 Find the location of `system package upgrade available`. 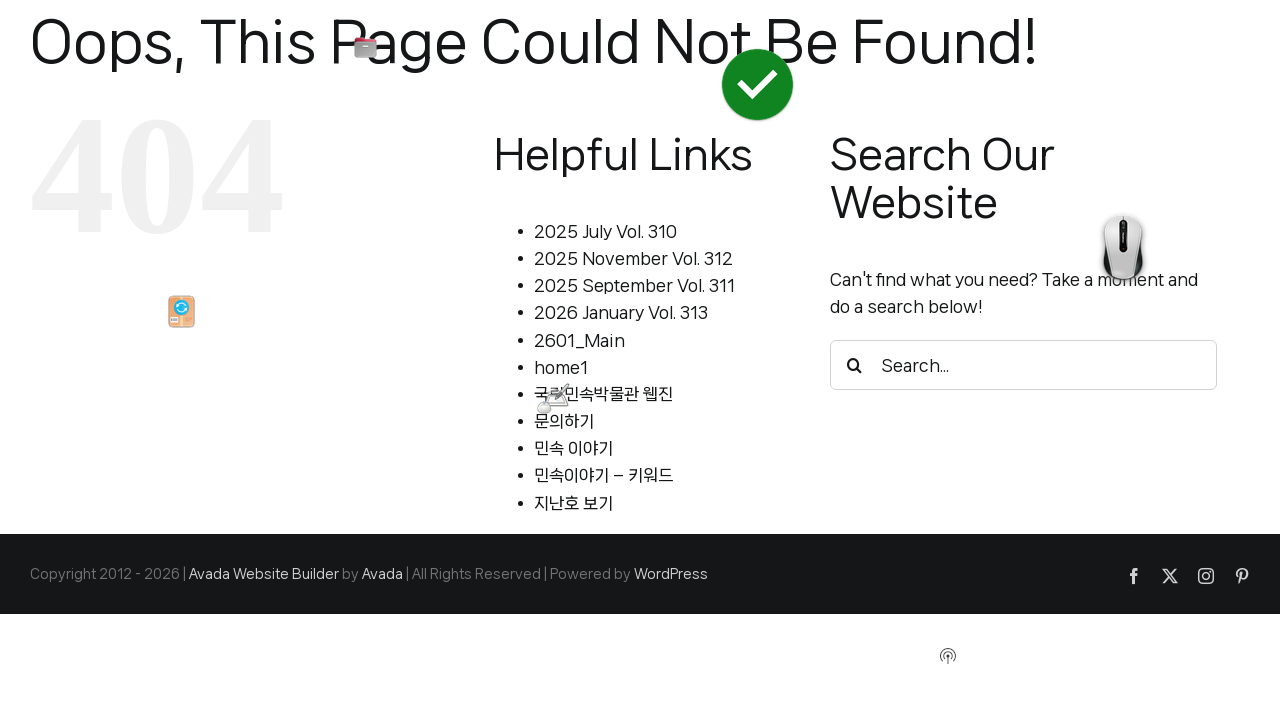

system package upgrade available is located at coordinates (181, 311).